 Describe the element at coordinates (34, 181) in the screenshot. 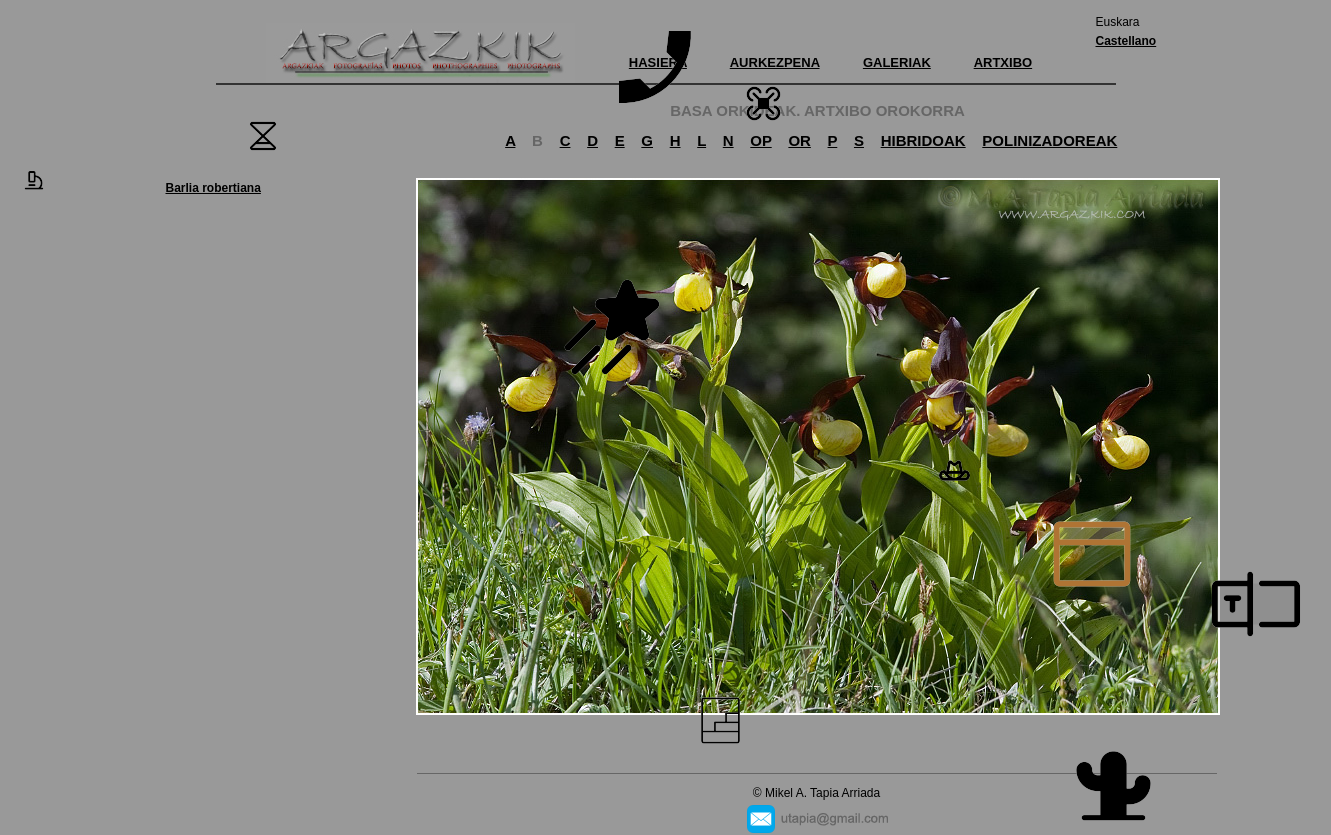

I see `access research or laboratory tools` at that location.